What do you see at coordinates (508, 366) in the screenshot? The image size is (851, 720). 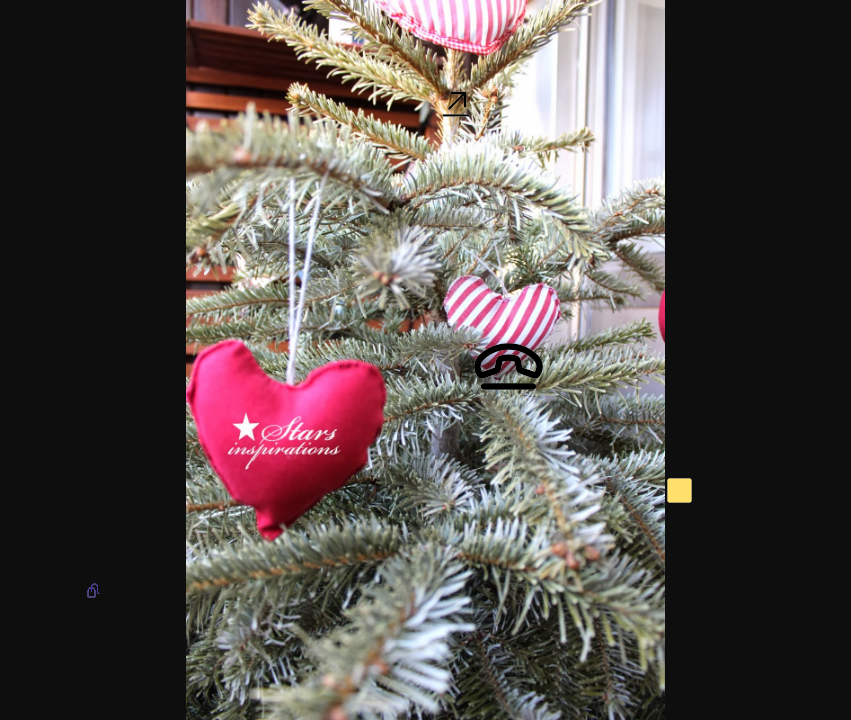 I see `end the current phone call` at bounding box center [508, 366].